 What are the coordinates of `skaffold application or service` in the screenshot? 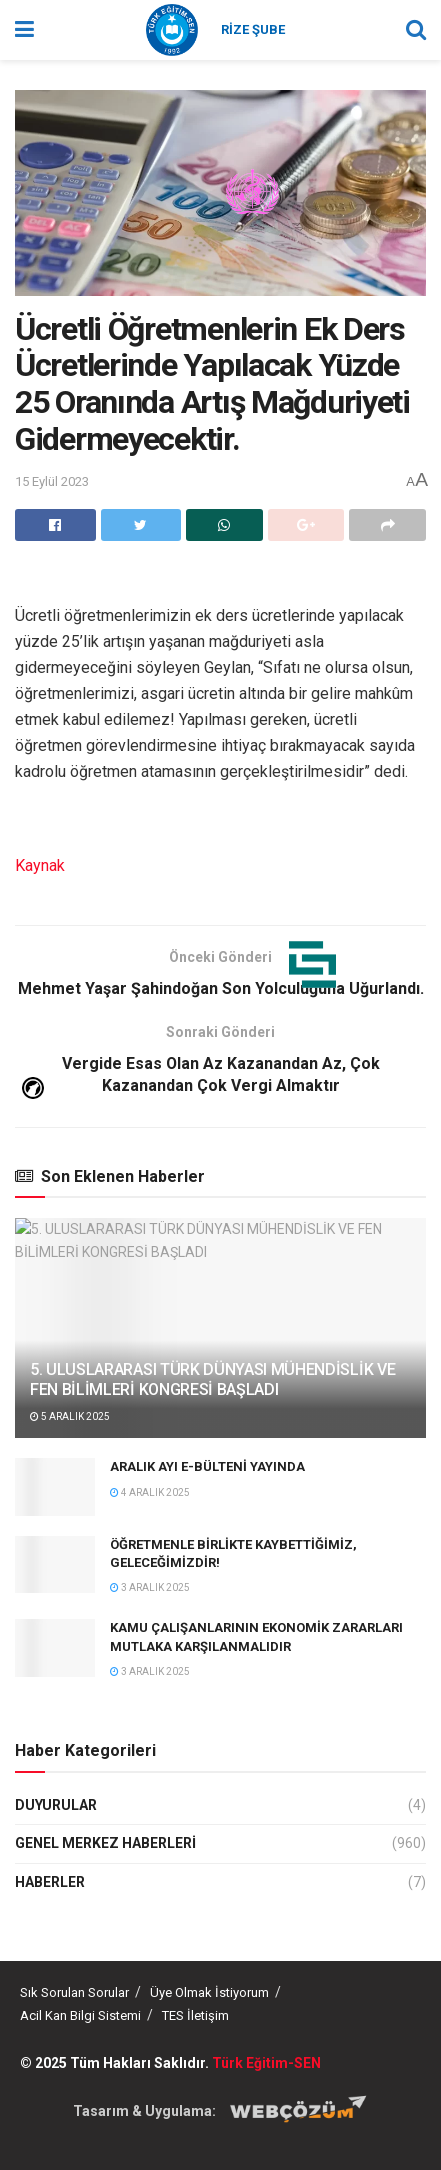 It's located at (312, 964).